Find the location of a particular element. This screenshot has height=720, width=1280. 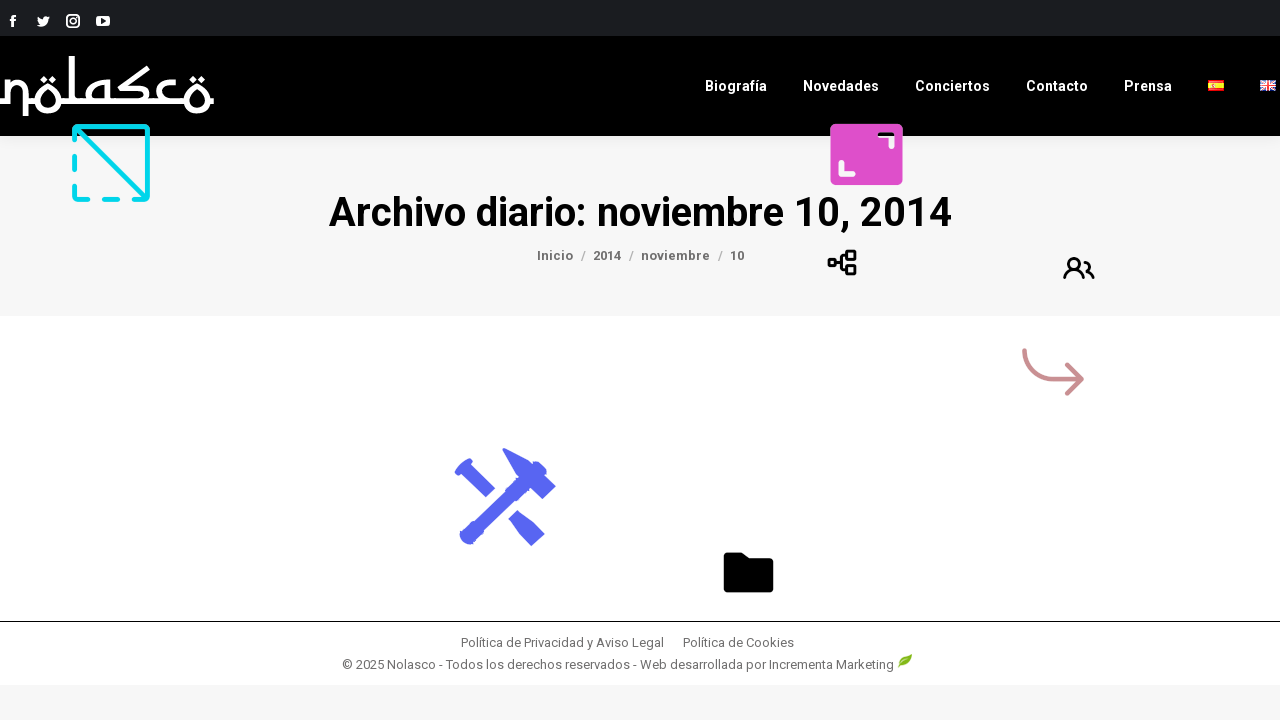

indicates a Discord staff member is located at coordinates (505, 497).